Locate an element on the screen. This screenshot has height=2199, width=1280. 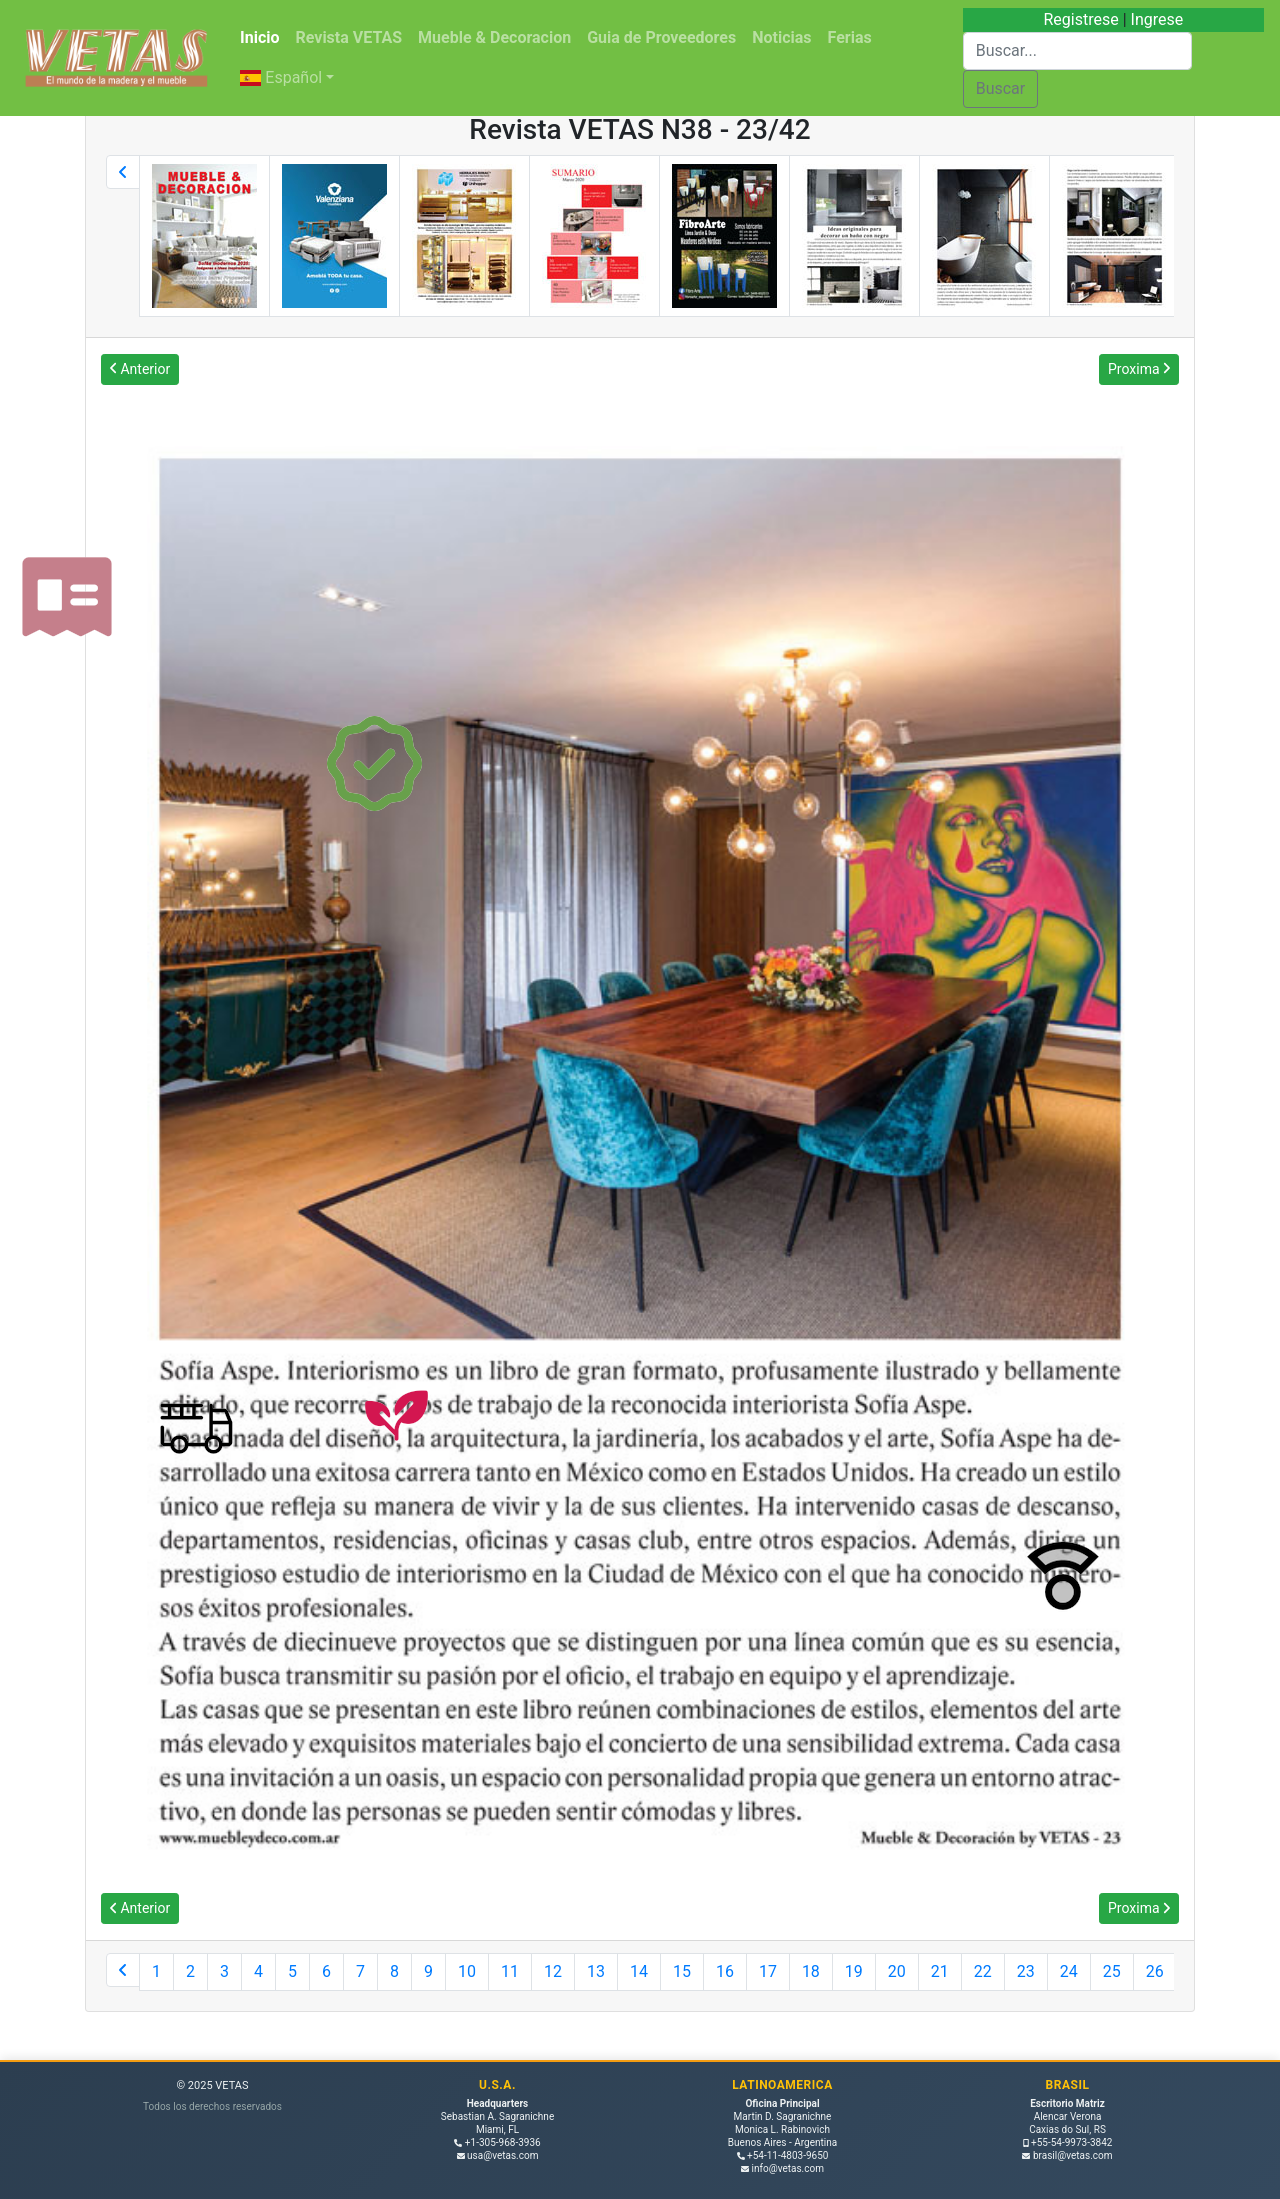
view news articles or press clippings is located at coordinates (67, 595).